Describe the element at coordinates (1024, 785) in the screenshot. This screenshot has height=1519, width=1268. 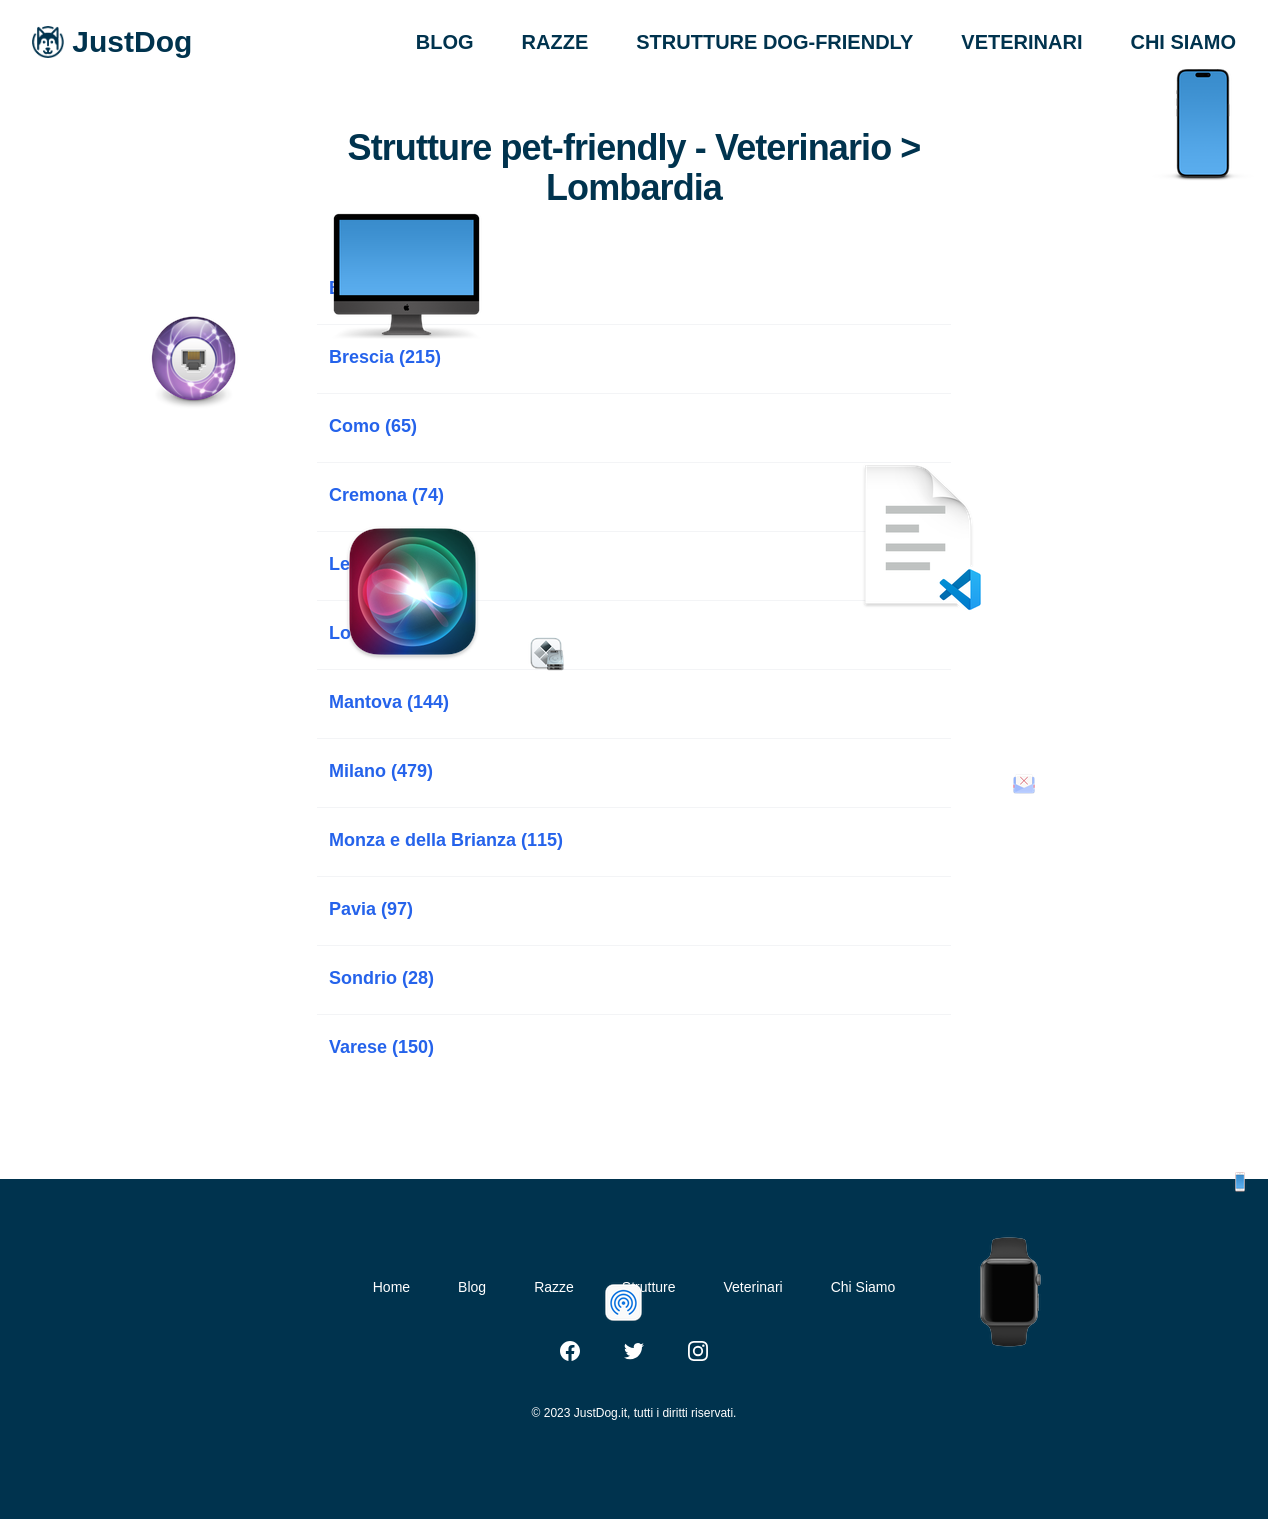
I see `mark email as spam or junk` at that location.